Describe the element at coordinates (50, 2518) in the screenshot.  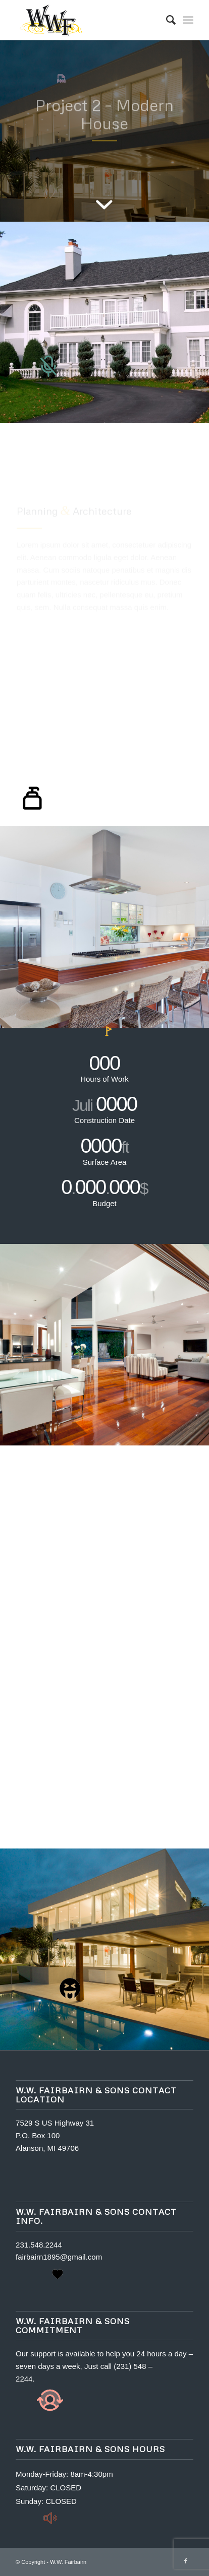
I see `volume is set to high` at that location.